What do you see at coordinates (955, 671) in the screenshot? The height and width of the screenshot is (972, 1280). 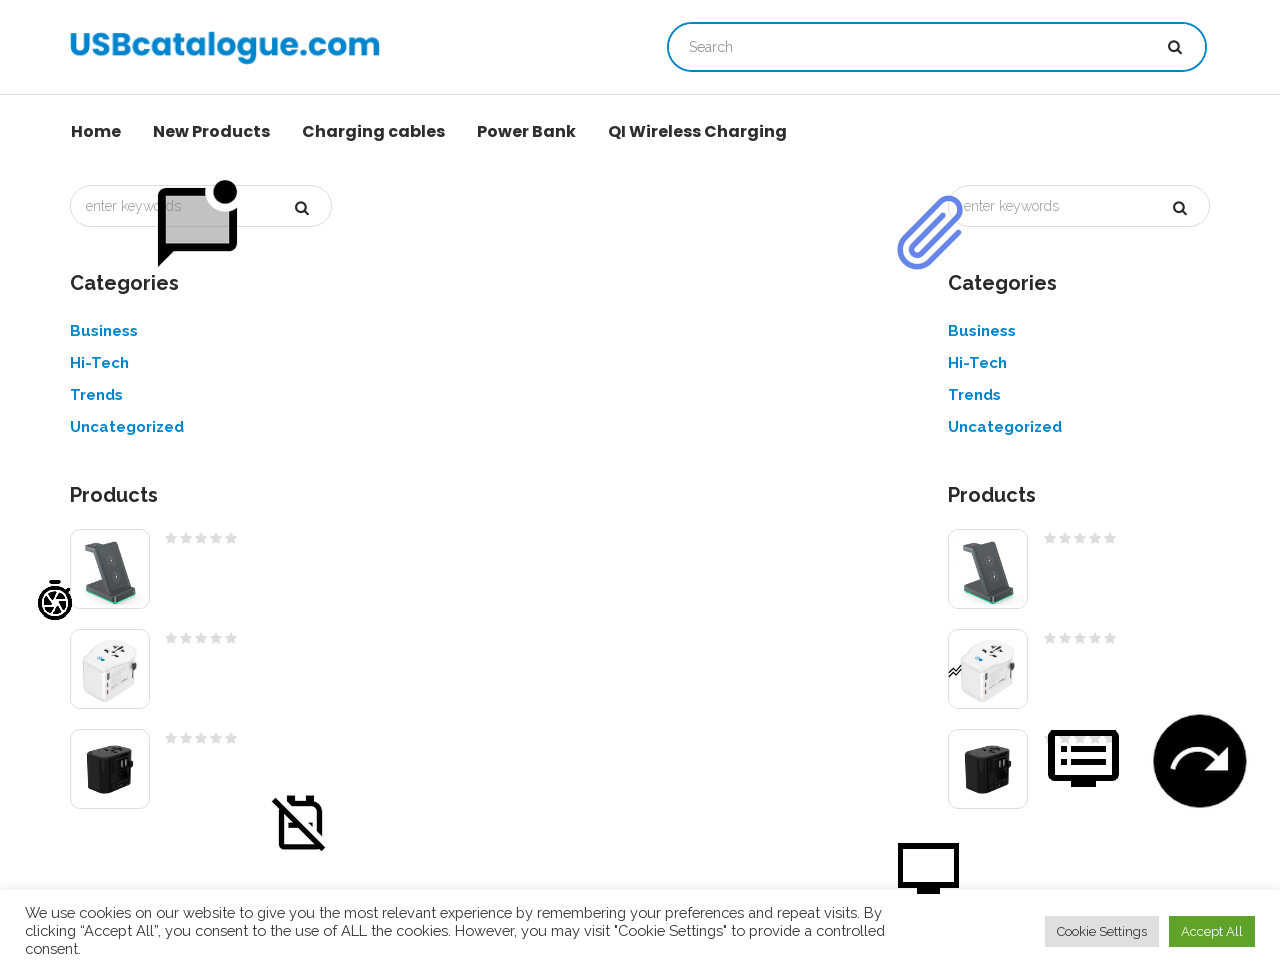 I see `view stacked line chart data` at bounding box center [955, 671].